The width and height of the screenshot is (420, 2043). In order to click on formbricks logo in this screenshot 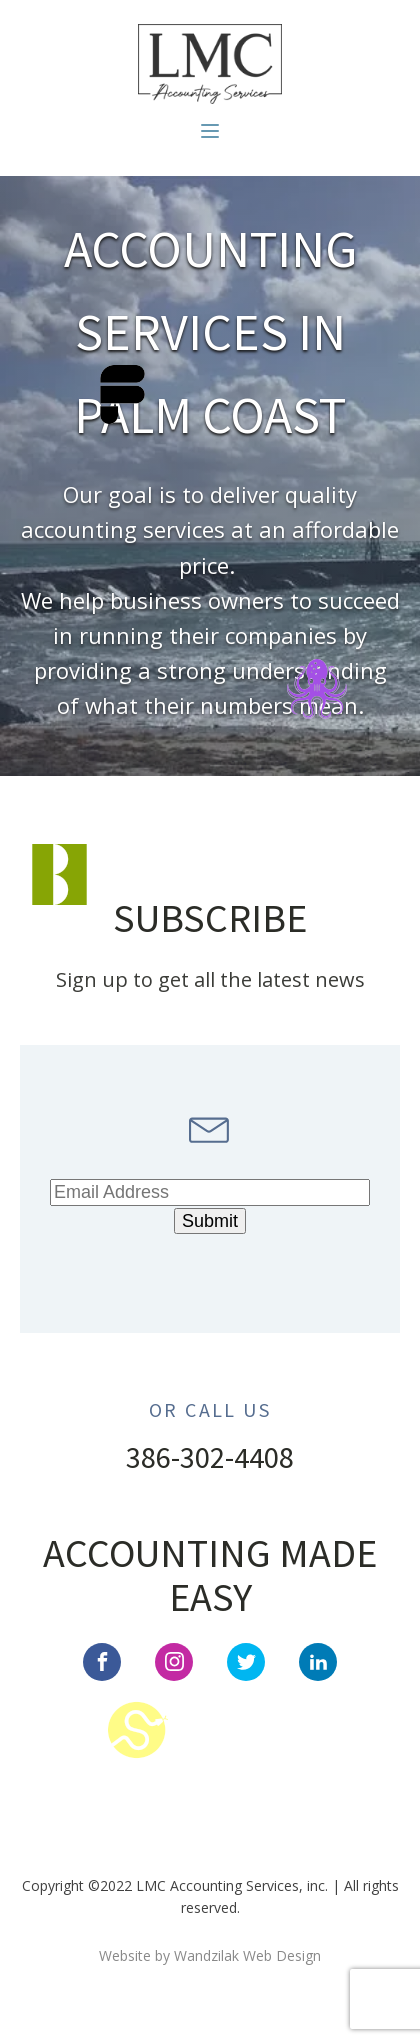, I will do `click(122, 394)`.